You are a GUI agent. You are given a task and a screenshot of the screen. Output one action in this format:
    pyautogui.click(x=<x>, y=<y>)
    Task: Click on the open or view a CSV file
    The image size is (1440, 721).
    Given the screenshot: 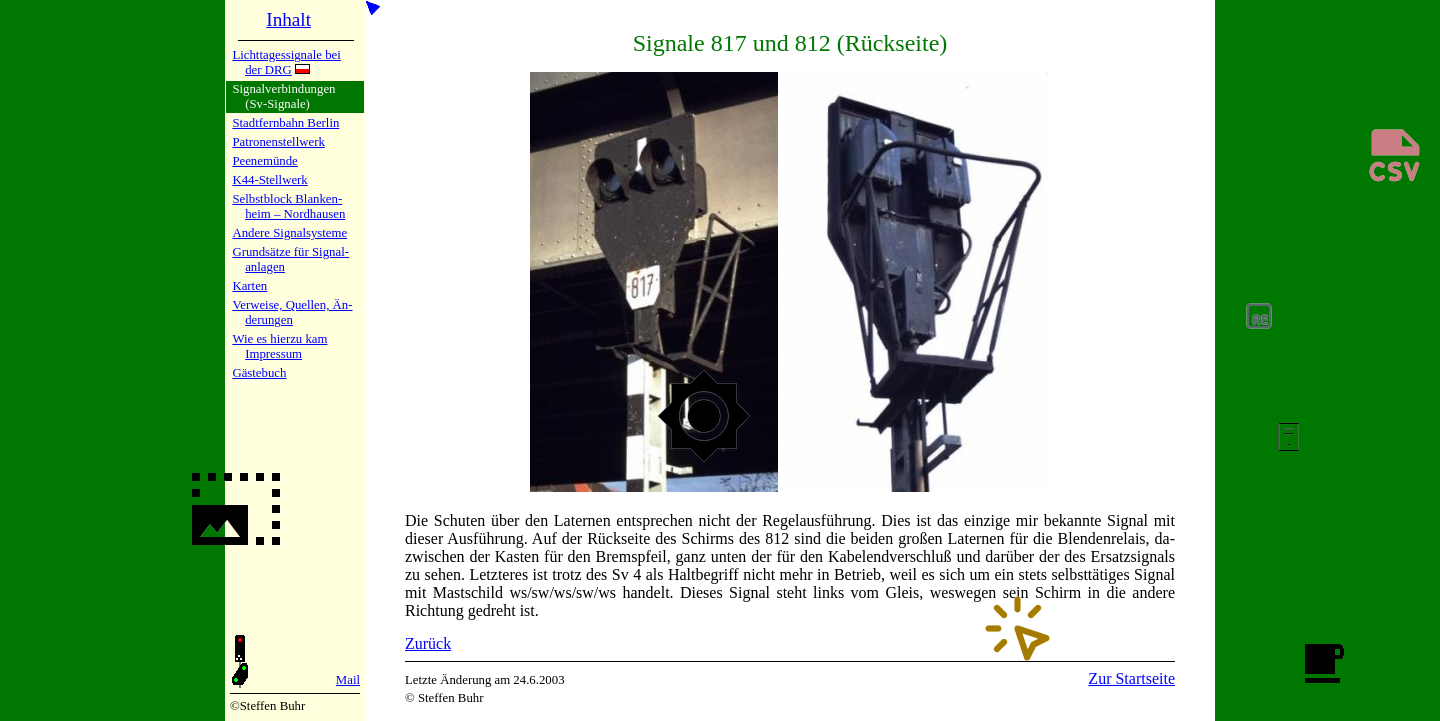 What is the action you would take?
    pyautogui.click(x=1395, y=157)
    